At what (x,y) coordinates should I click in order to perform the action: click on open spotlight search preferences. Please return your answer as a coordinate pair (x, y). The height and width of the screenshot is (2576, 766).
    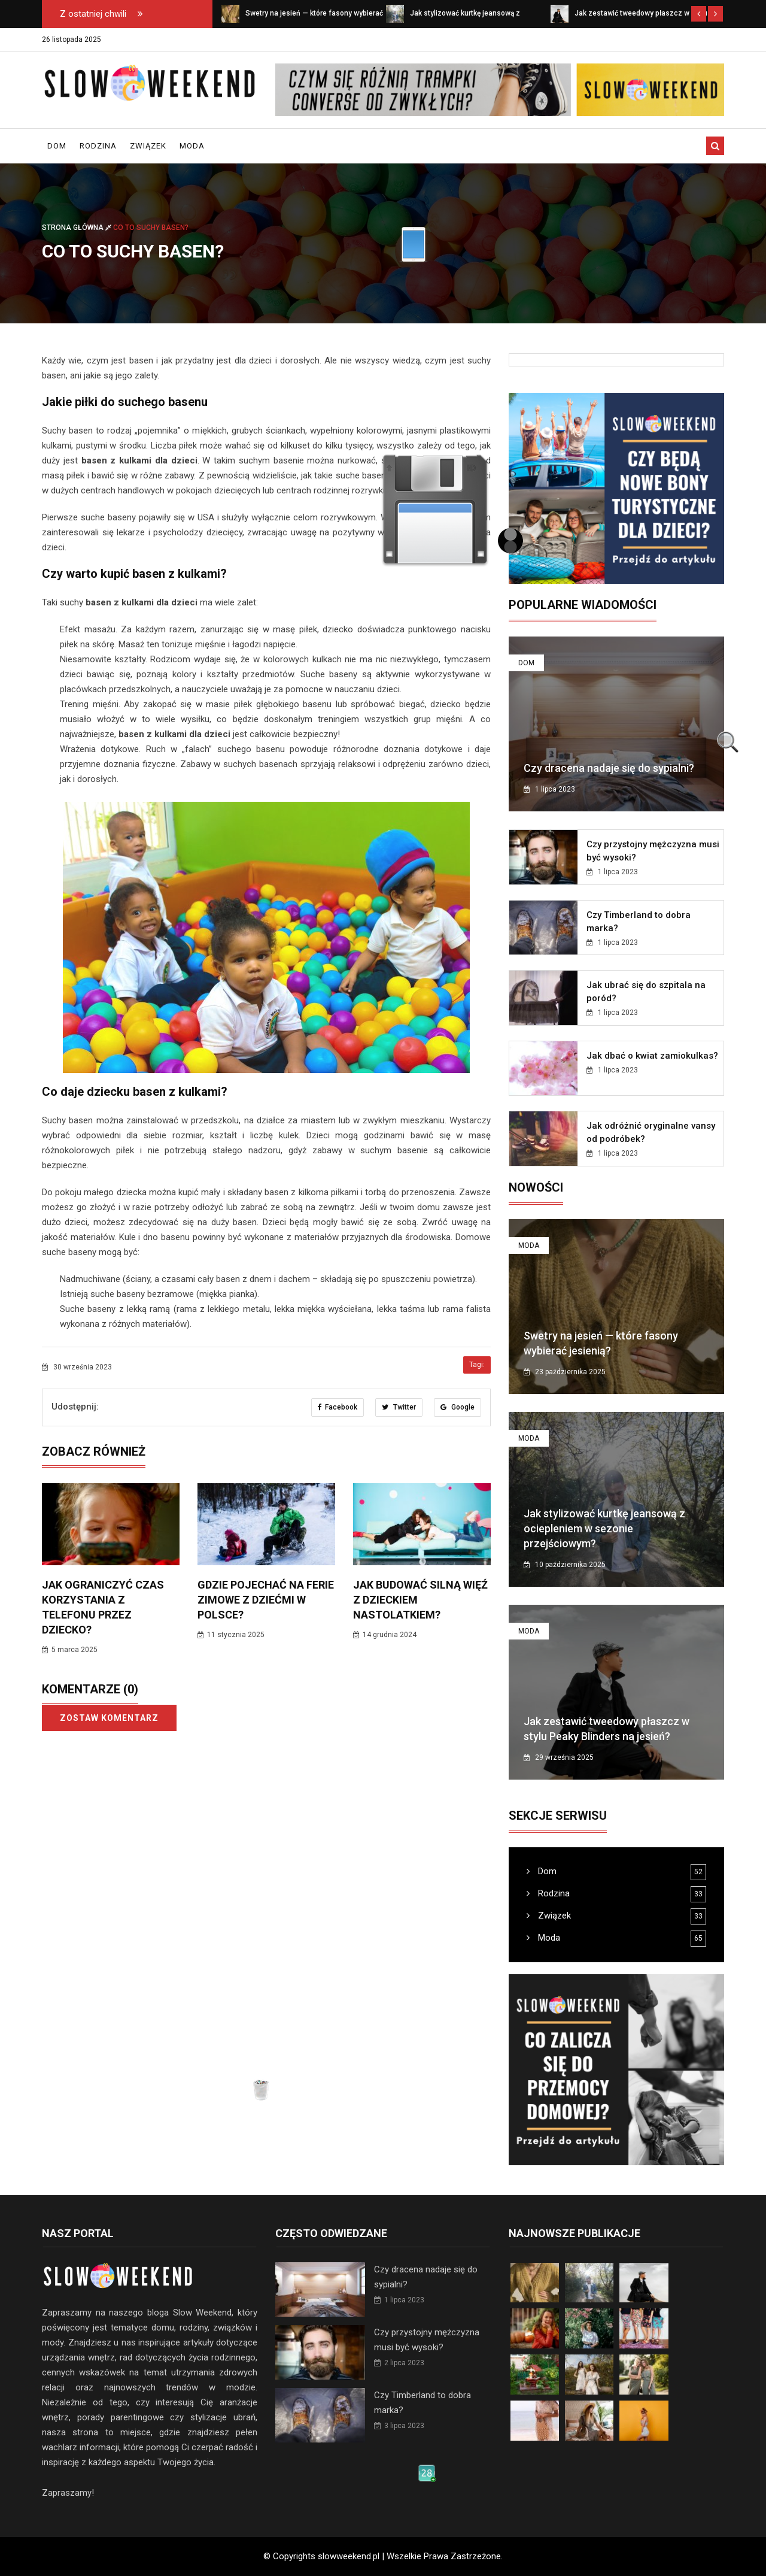
    Looking at the image, I should click on (728, 742).